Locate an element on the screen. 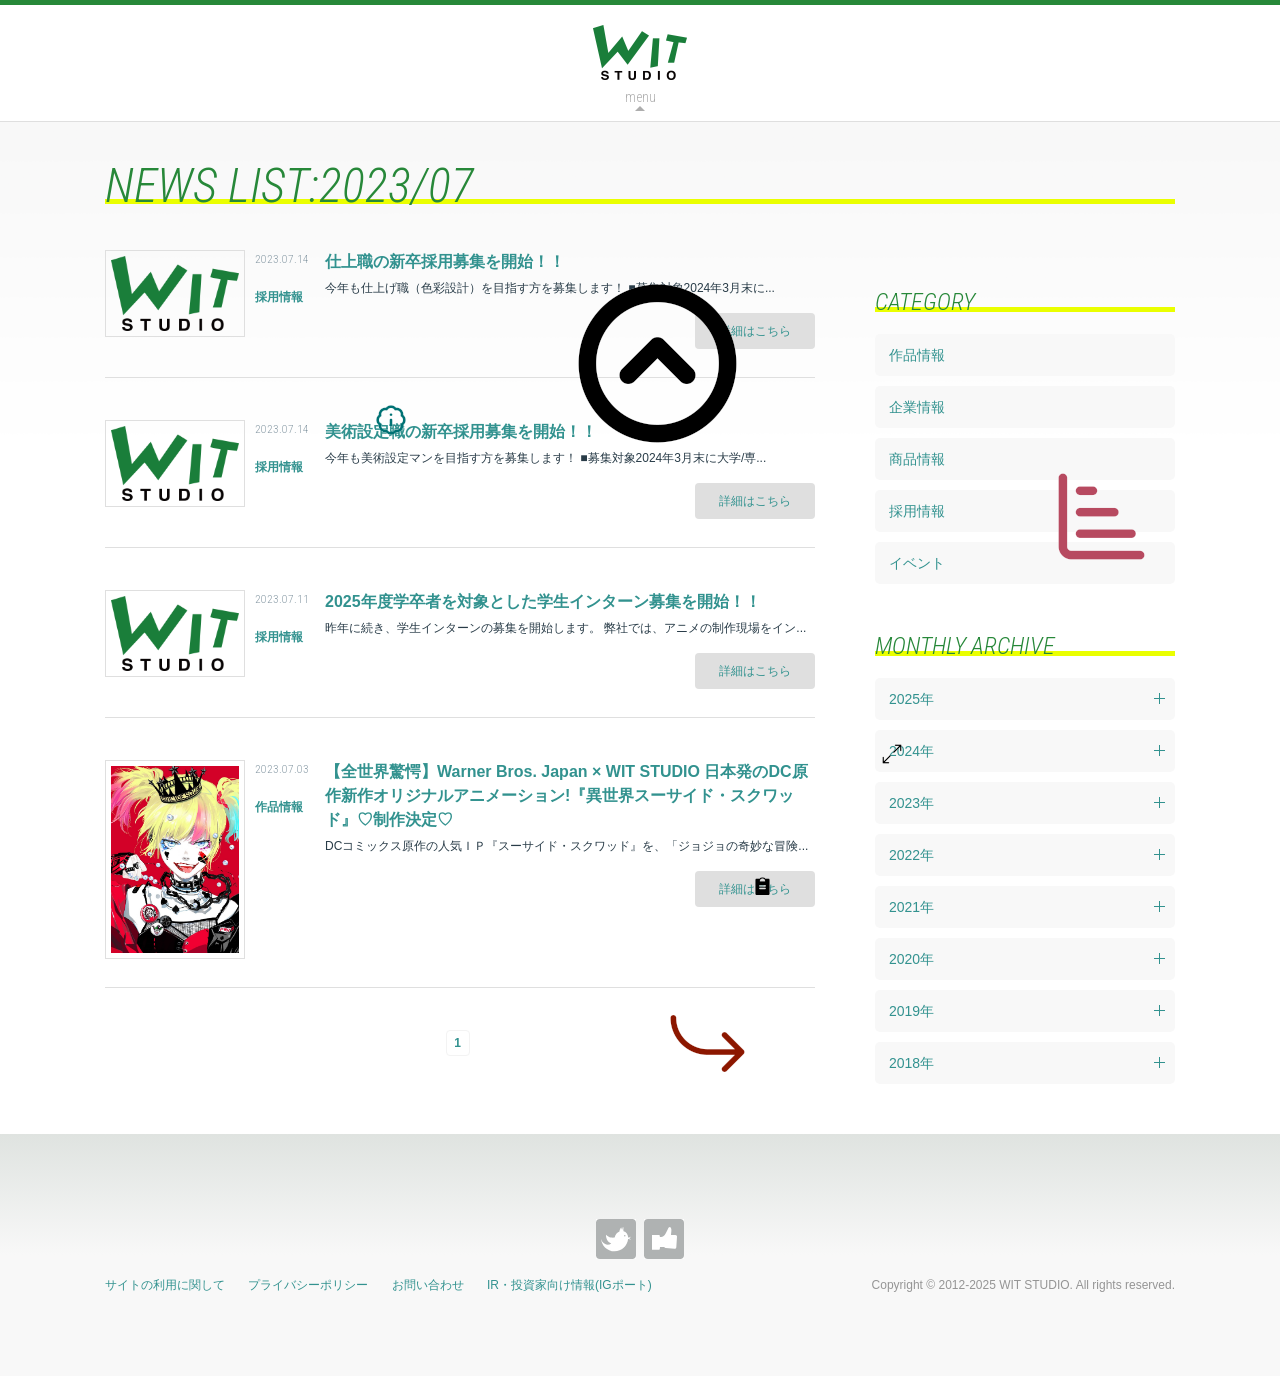 The image size is (1280, 1376). reply to a message is located at coordinates (707, 1043).